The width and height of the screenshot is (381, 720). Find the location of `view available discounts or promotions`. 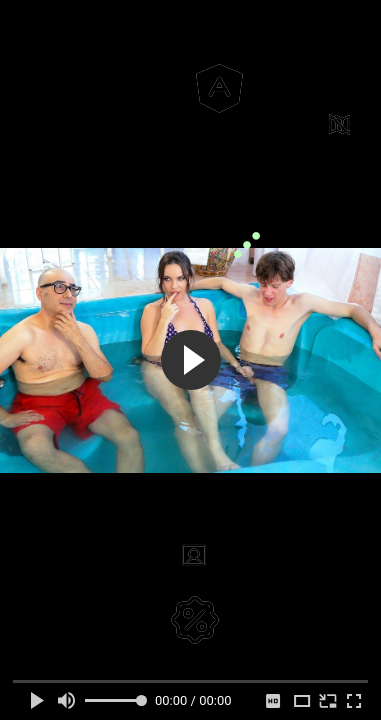

view available discounts or promotions is located at coordinates (195, 620).